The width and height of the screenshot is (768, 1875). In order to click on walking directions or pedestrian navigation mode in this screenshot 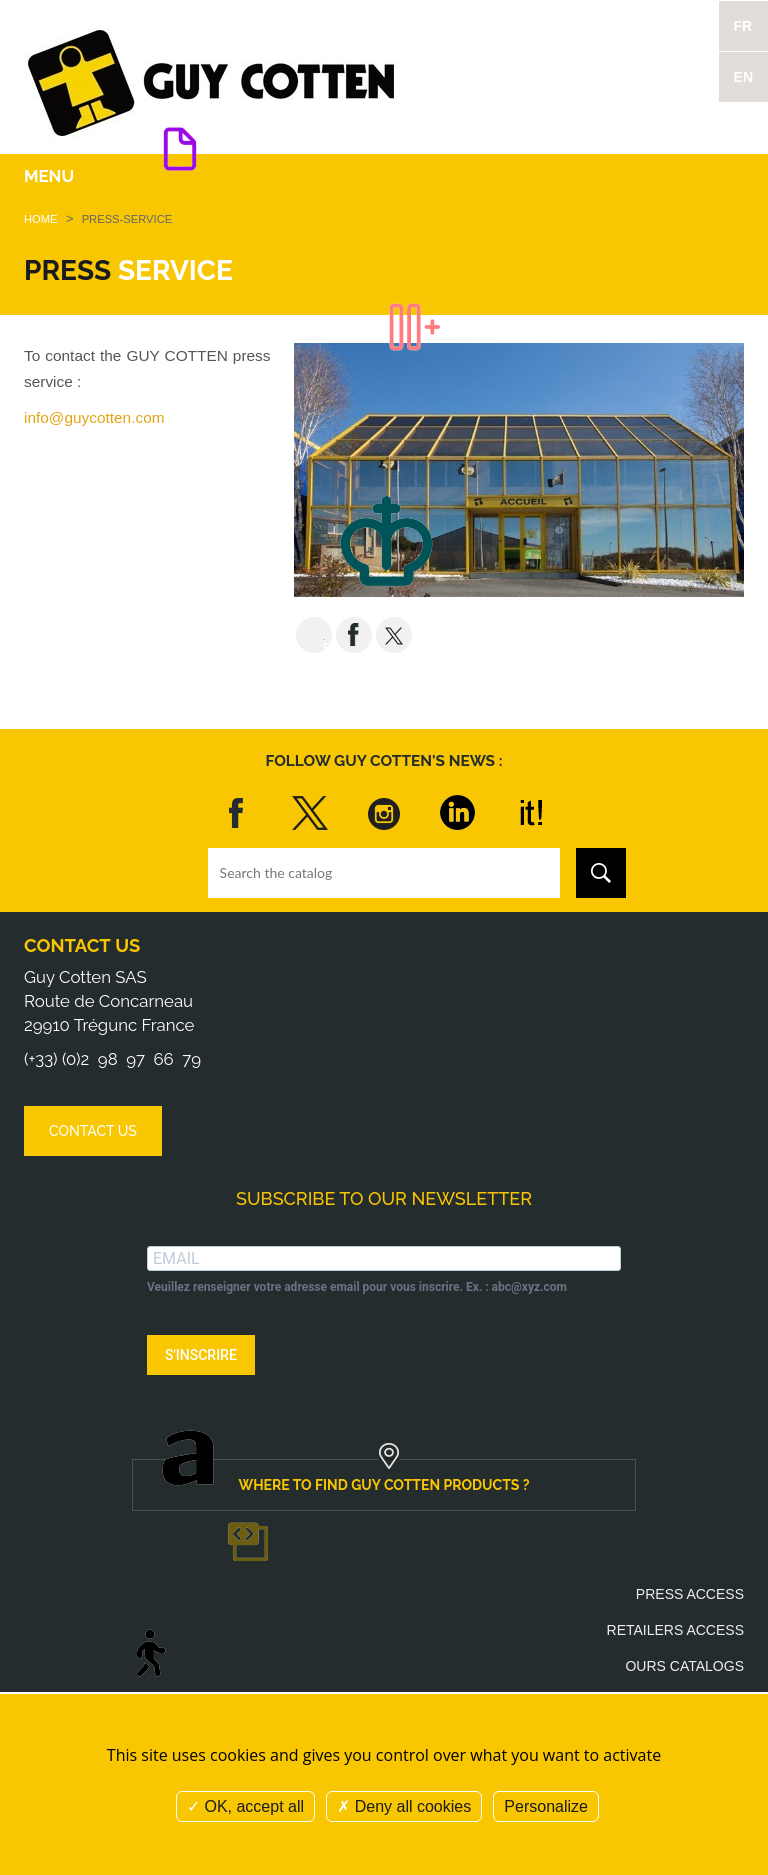, I will do `click(150, 1653)`.